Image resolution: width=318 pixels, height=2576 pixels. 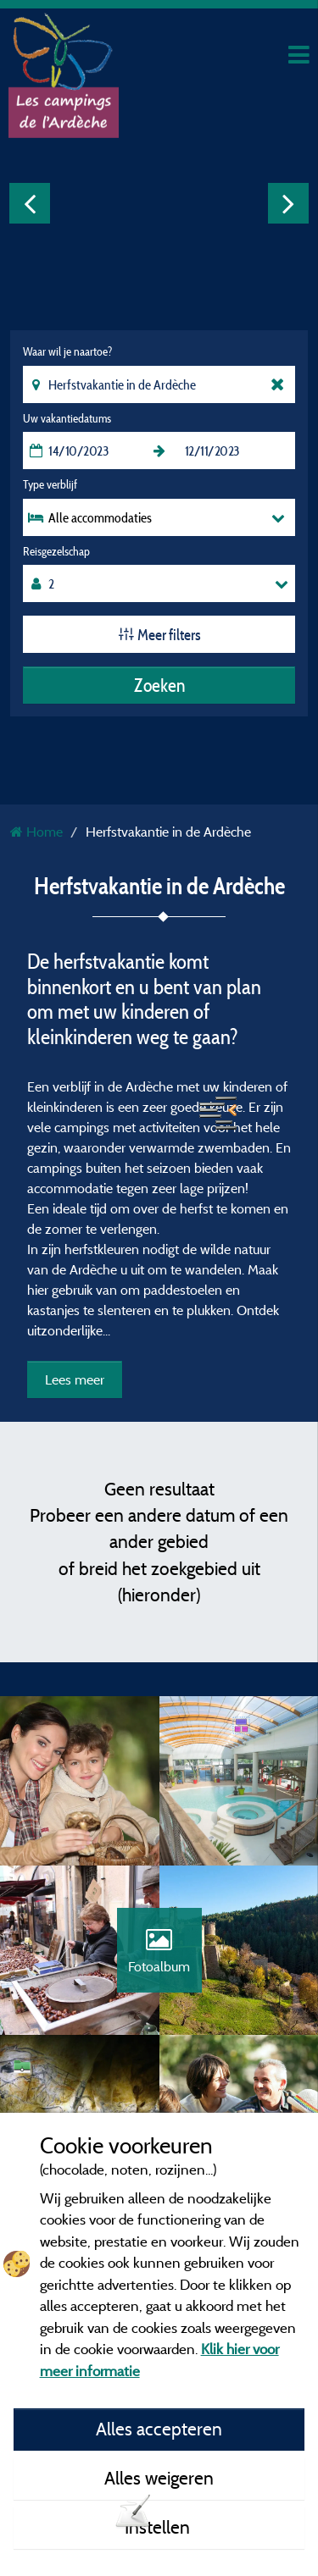 What do you see at coordinates (22, 2067) in the screenshot?
I see `folder containing Pokémon Safari Ball themed content` at bounding box center [22, 2067].